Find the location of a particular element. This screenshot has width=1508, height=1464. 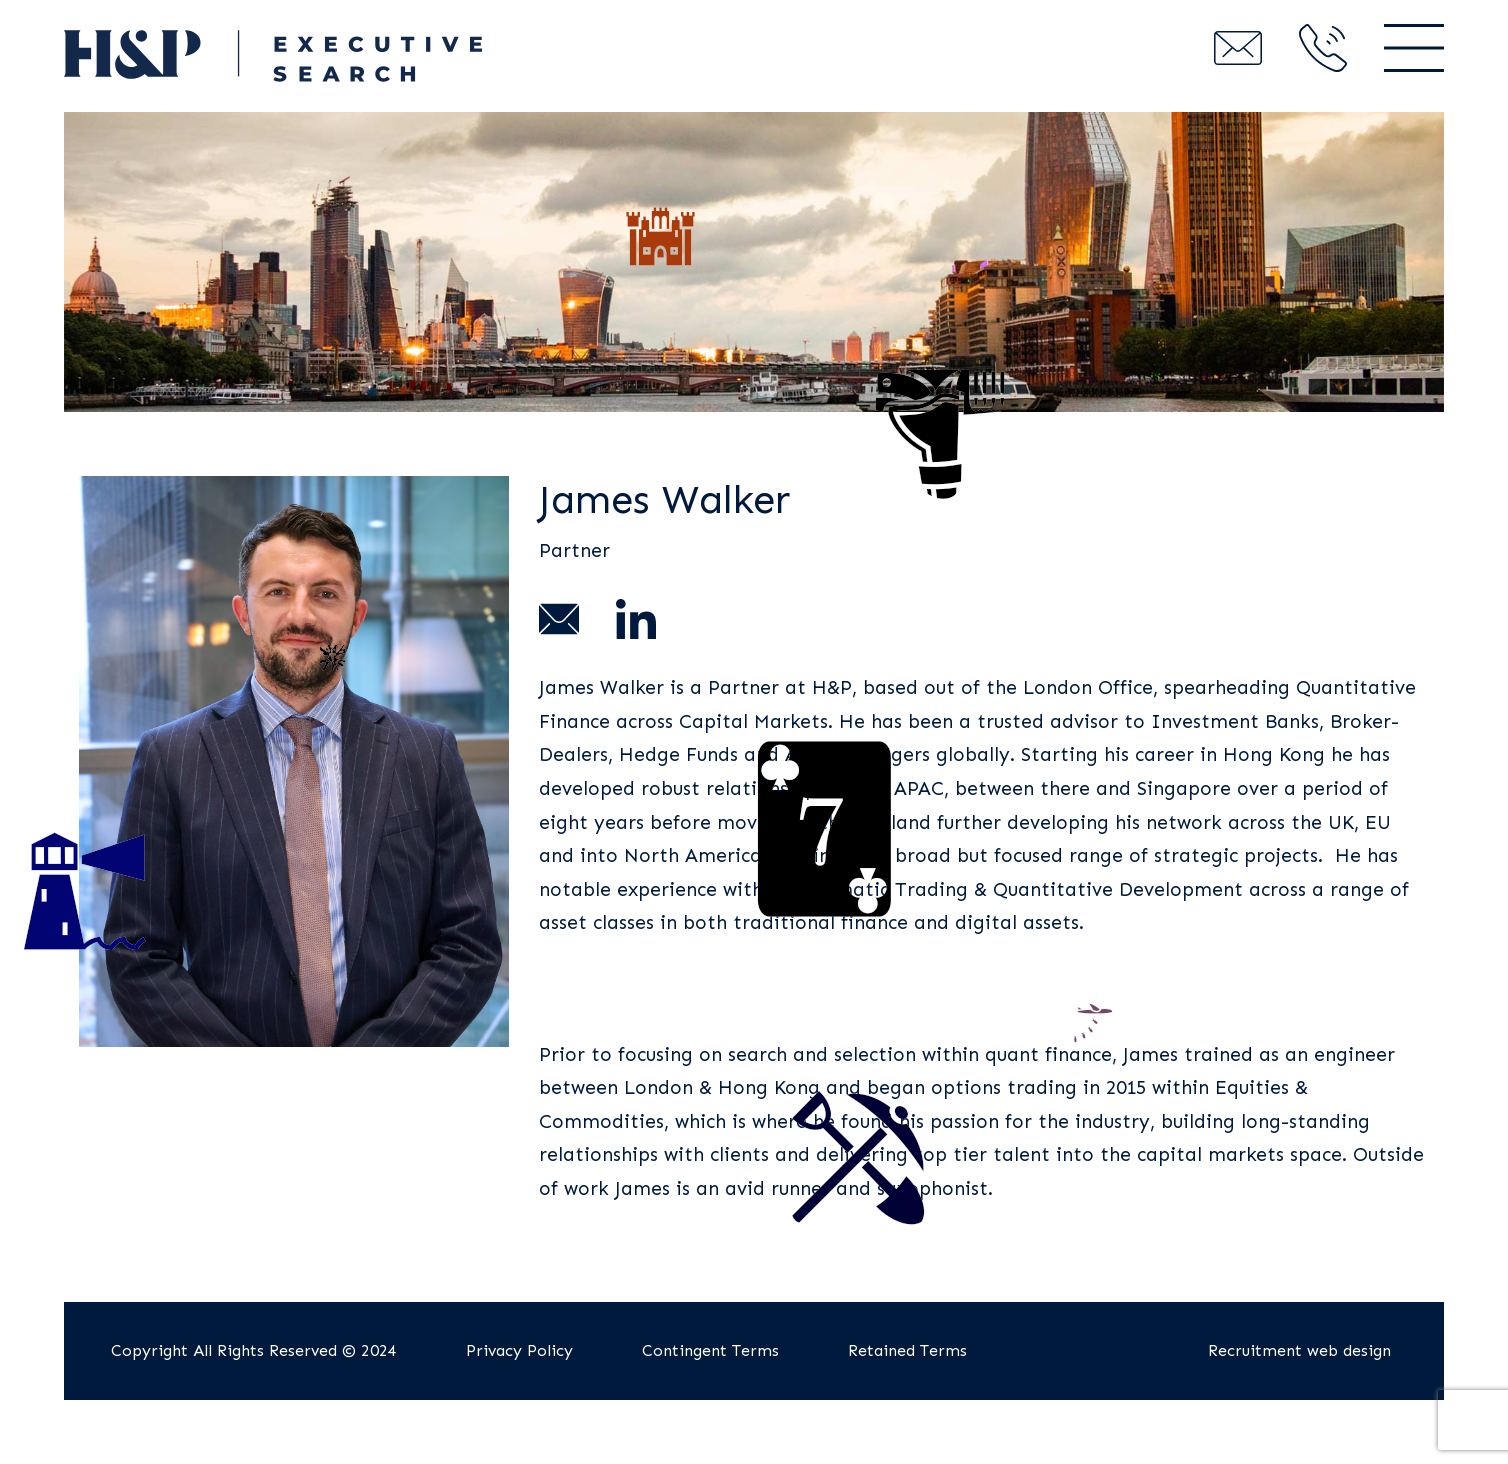

equip or access holster item in game inventory is located at coordinates (941, 435).